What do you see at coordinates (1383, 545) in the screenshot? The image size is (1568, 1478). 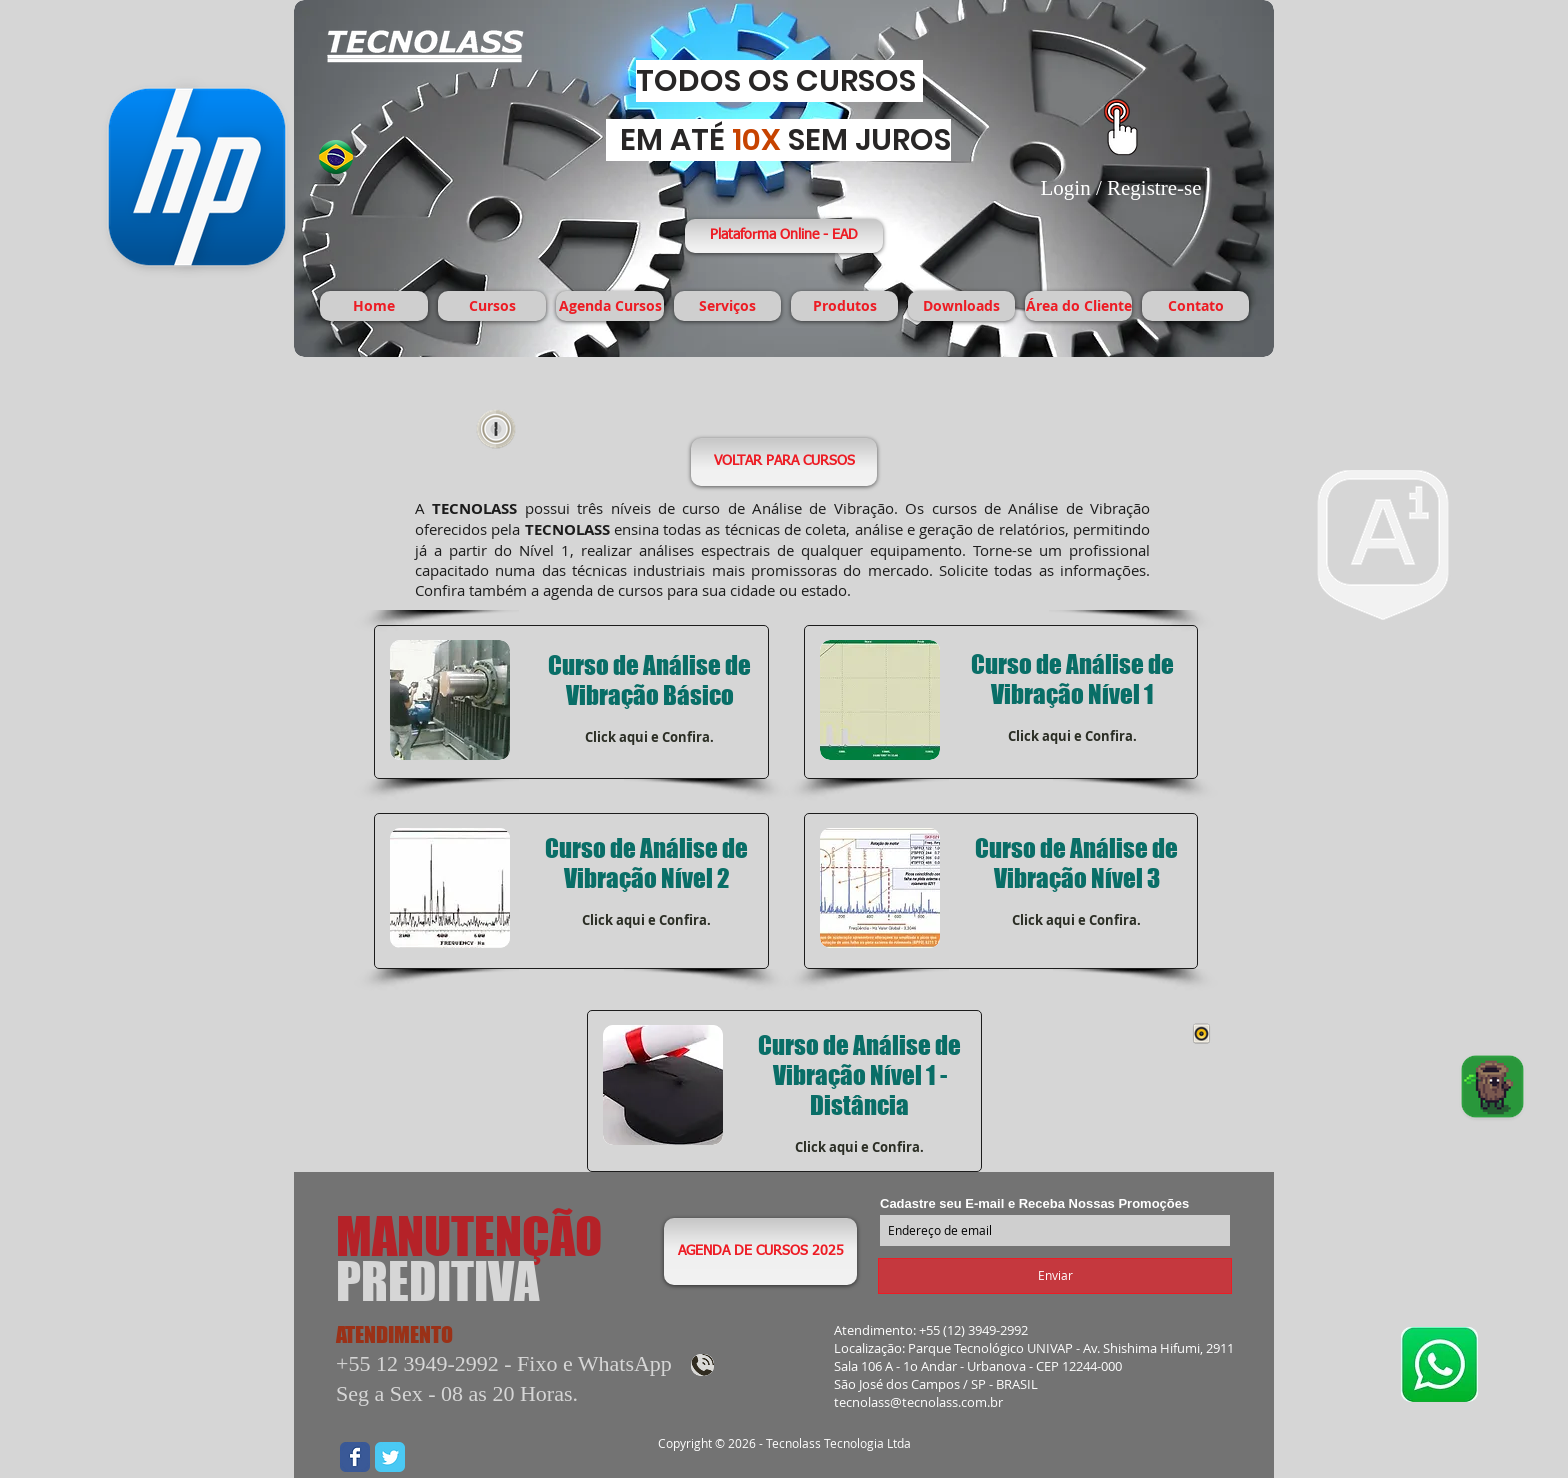 I see `indicates active keyboard input mode` at bounding box center [1383, 545].